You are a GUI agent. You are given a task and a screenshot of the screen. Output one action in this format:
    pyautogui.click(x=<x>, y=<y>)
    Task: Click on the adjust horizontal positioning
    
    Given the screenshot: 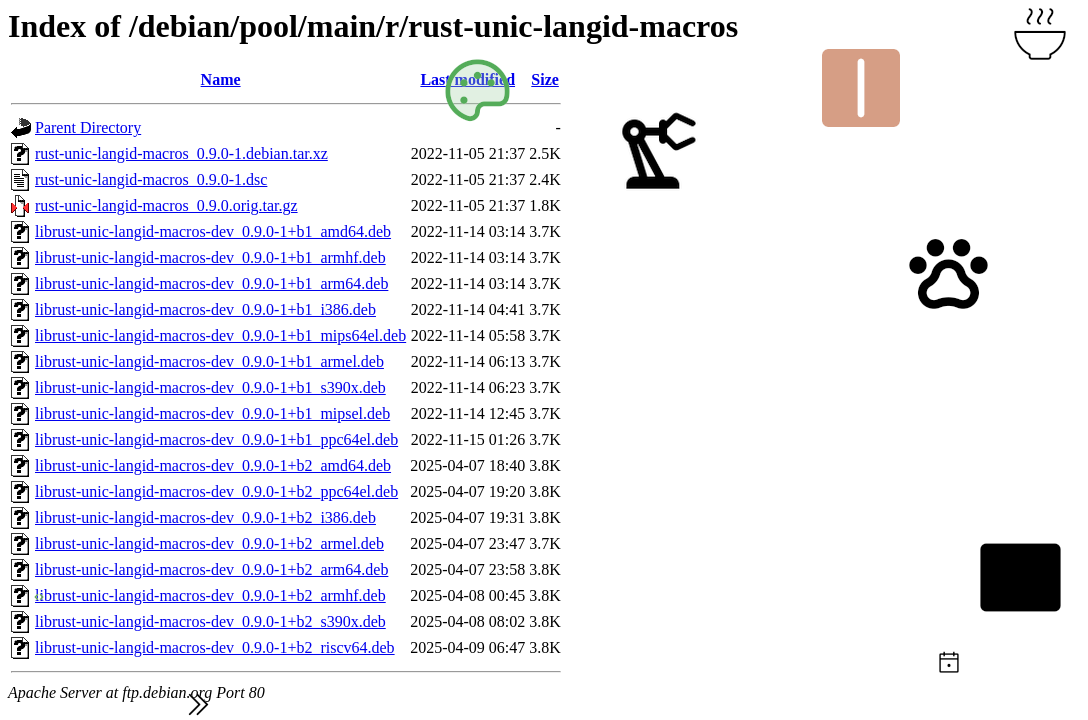 What is the action you would take?
    pyautogui.click(x=39, y=597)
    